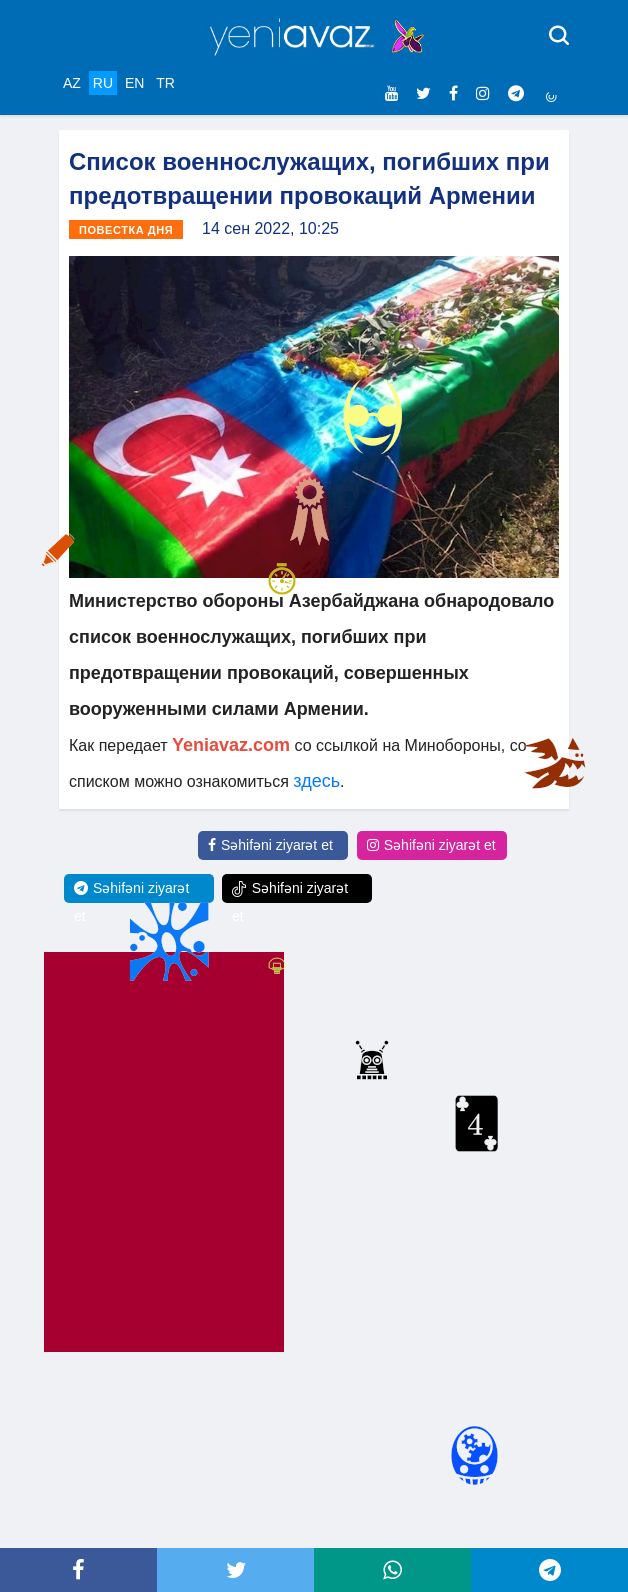 The image size is (628, 1592). Describe the element at coordinates (277, 966) in the screenshot. I see `access basketball game or sports section` at that location.